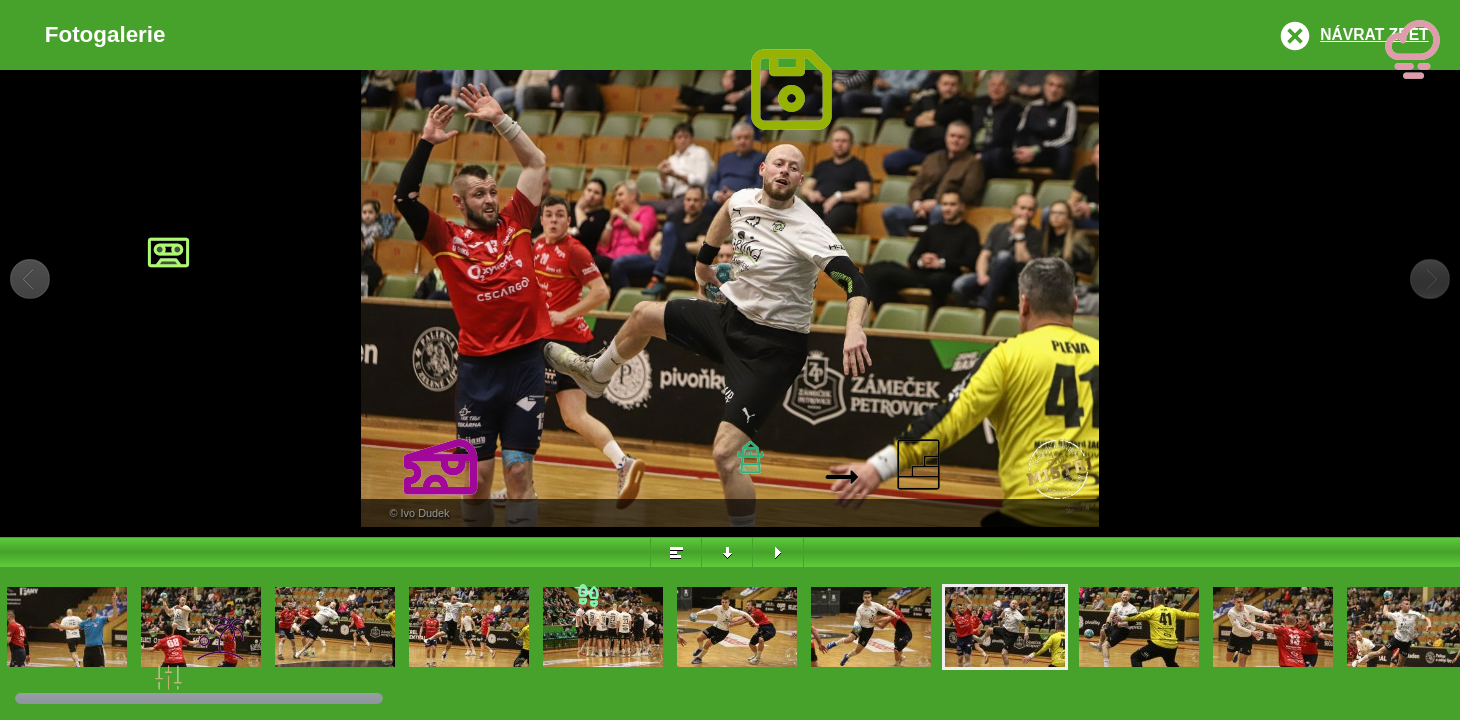 This screenshot has height=720, width=1460. Describe the element at coordinates (220, 638) in the screenshot. I see `vacation or travel mode` at that location.